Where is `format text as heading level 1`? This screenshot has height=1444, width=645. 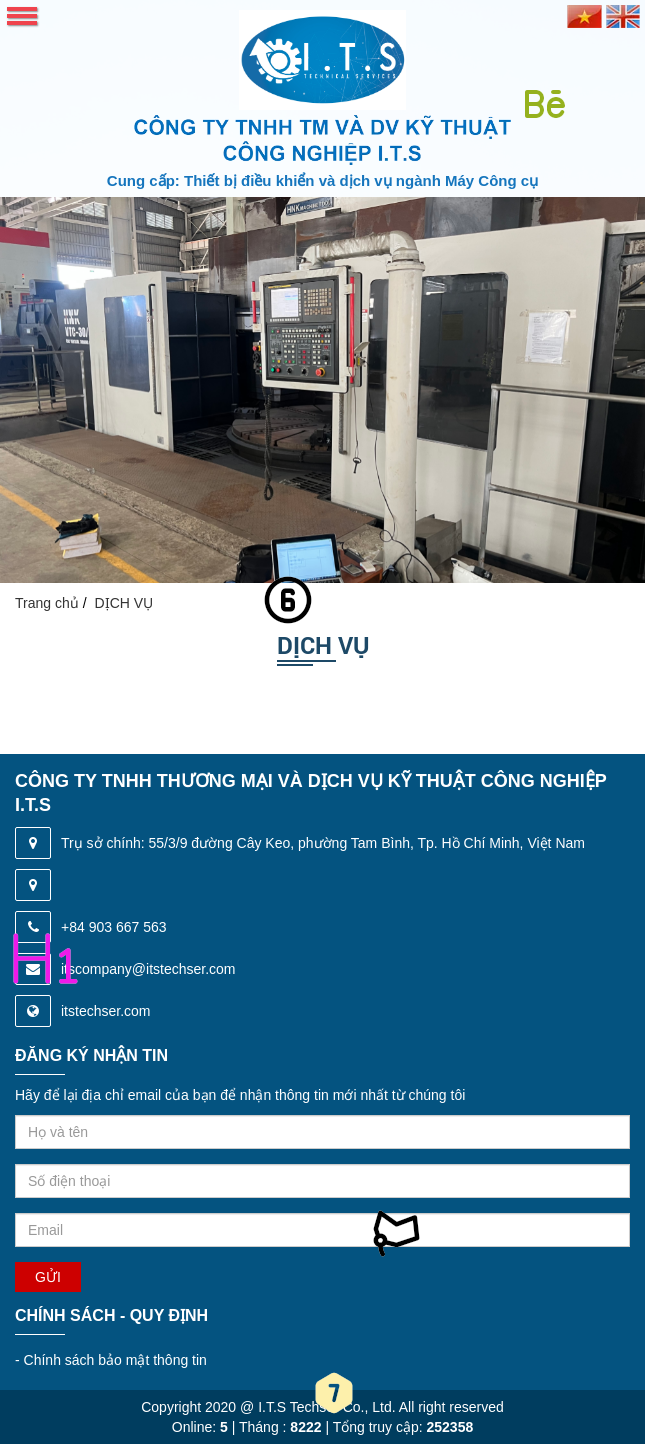 format text as heading level 1 is located at coordinates (45, 958).